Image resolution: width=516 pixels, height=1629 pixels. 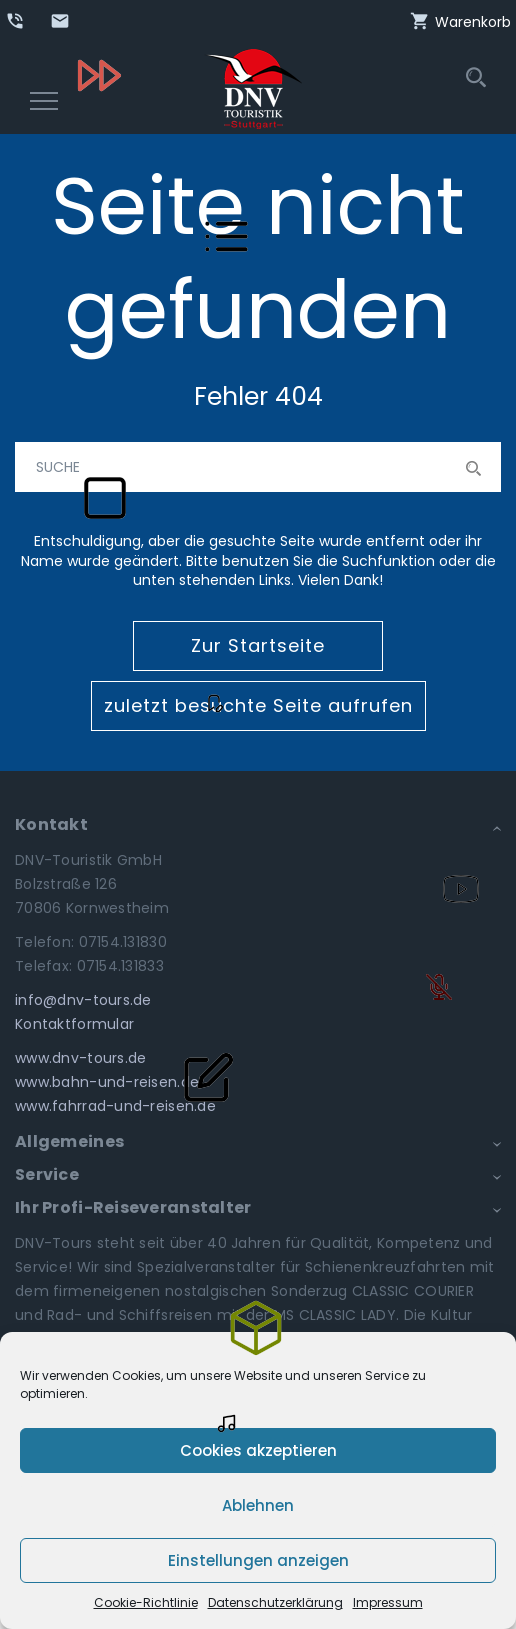 I want to click on mute your microphone, so click(x=439, y=987).